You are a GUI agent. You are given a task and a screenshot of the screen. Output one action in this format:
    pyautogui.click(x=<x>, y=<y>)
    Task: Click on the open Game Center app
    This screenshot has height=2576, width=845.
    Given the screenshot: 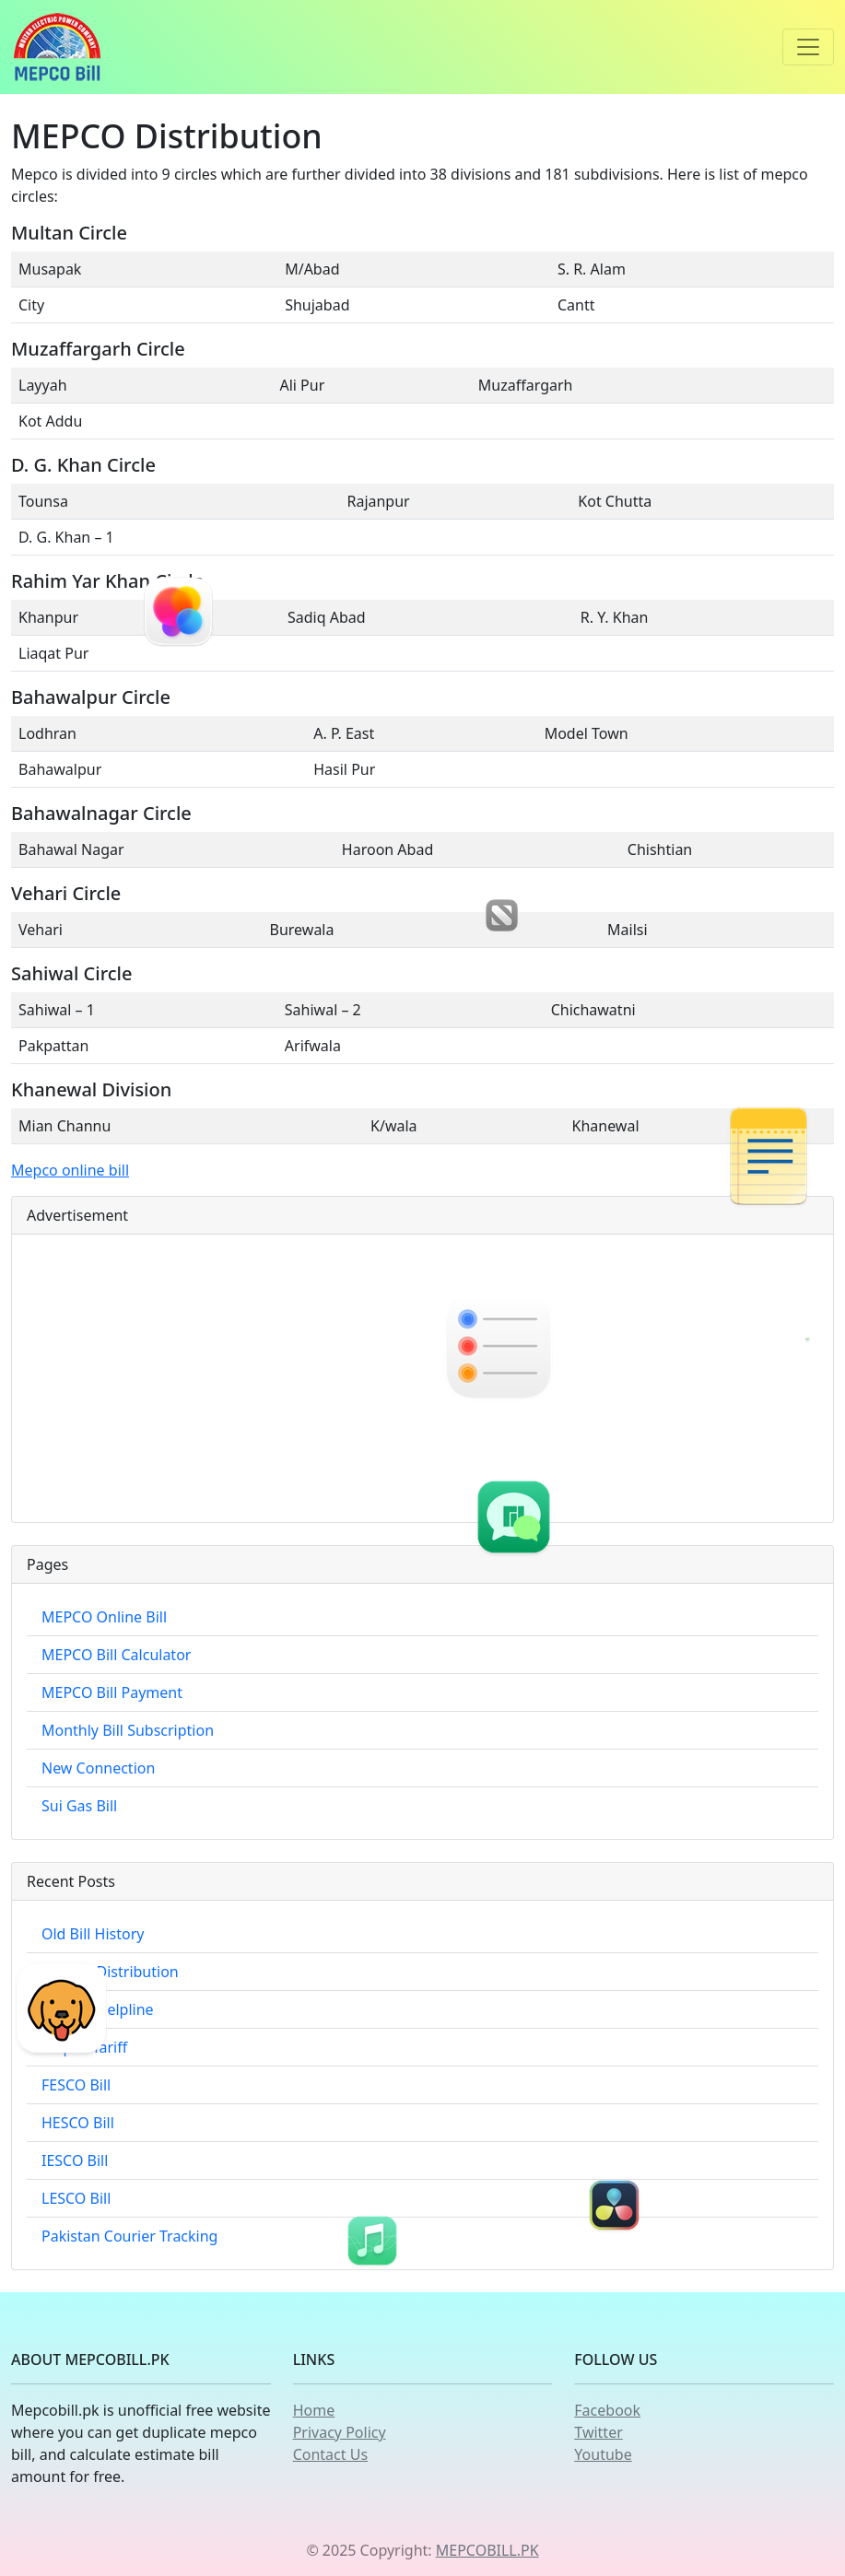 What is the action you would take?
    pyautogui.click(x=178, y=611)
    